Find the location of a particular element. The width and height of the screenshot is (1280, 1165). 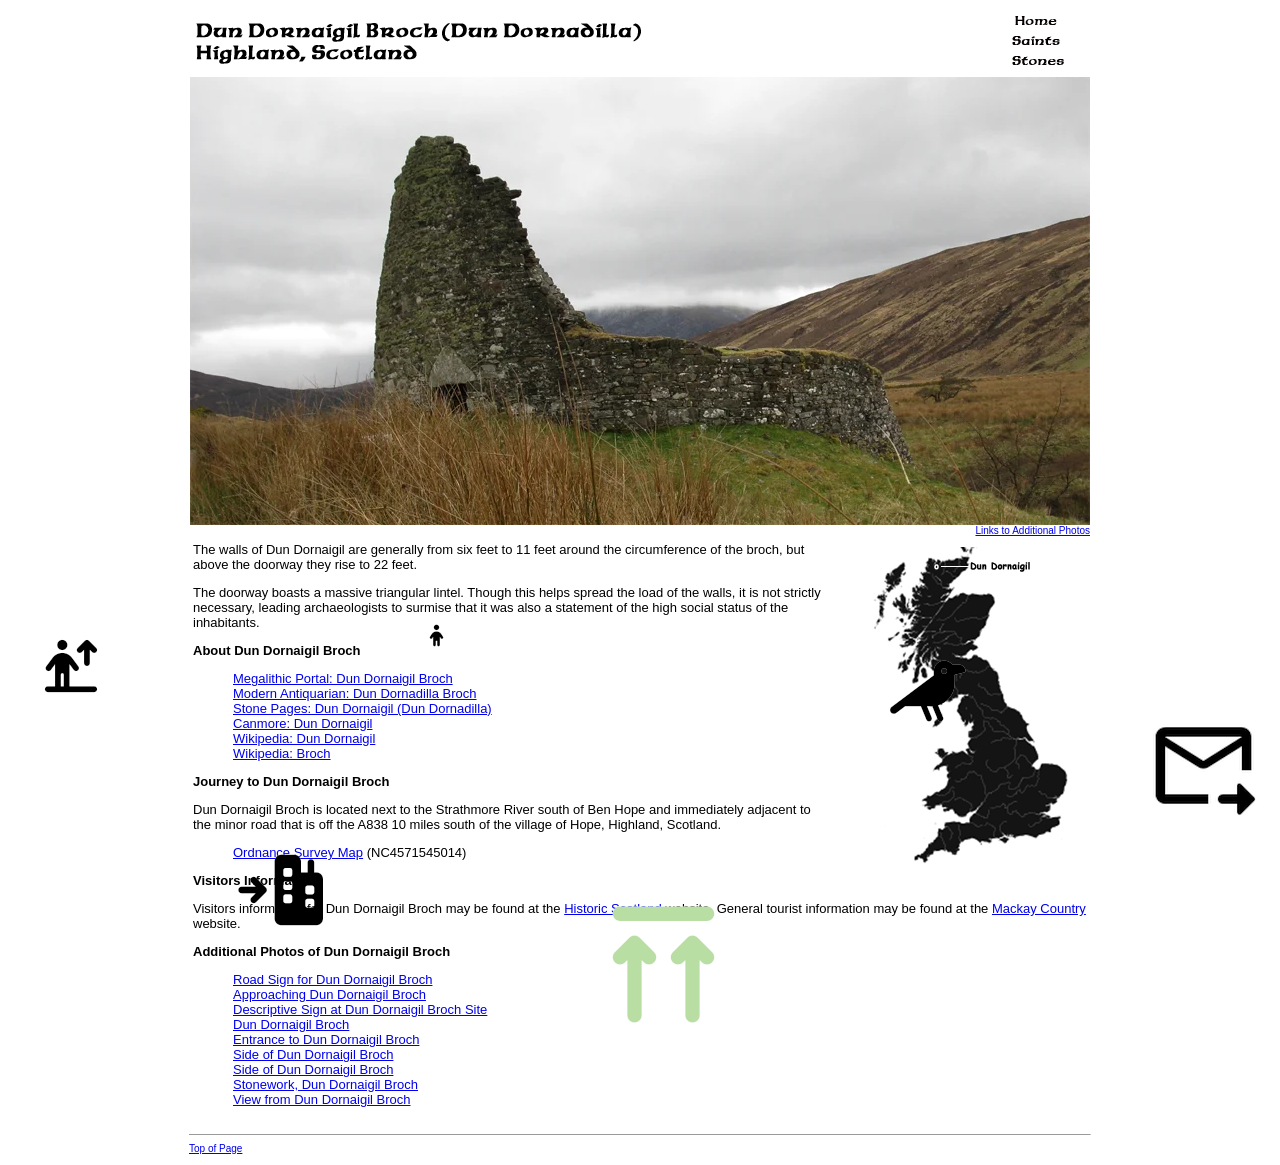

navigate to city or urban area is located at coordinates (279, 890).